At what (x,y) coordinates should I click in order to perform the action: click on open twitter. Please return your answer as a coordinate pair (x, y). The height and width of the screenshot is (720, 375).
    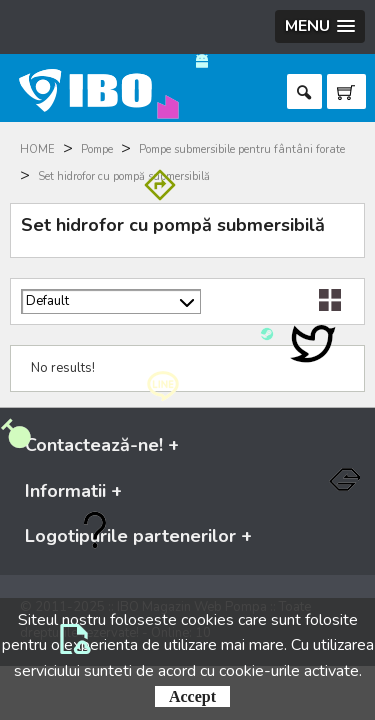
    Looking at the image, I should click on (314, 344).